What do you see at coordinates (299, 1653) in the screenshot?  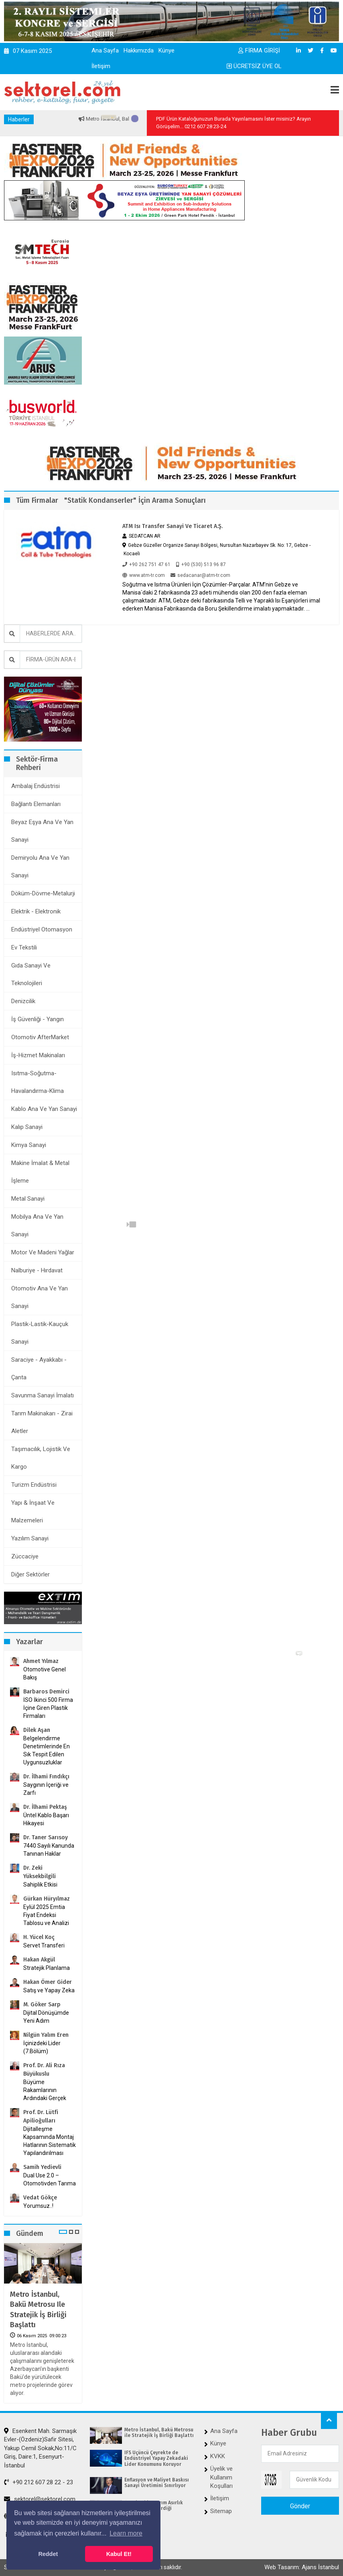 I see `enable repeat mode for current playlist` at bounding box center [299, 1653].